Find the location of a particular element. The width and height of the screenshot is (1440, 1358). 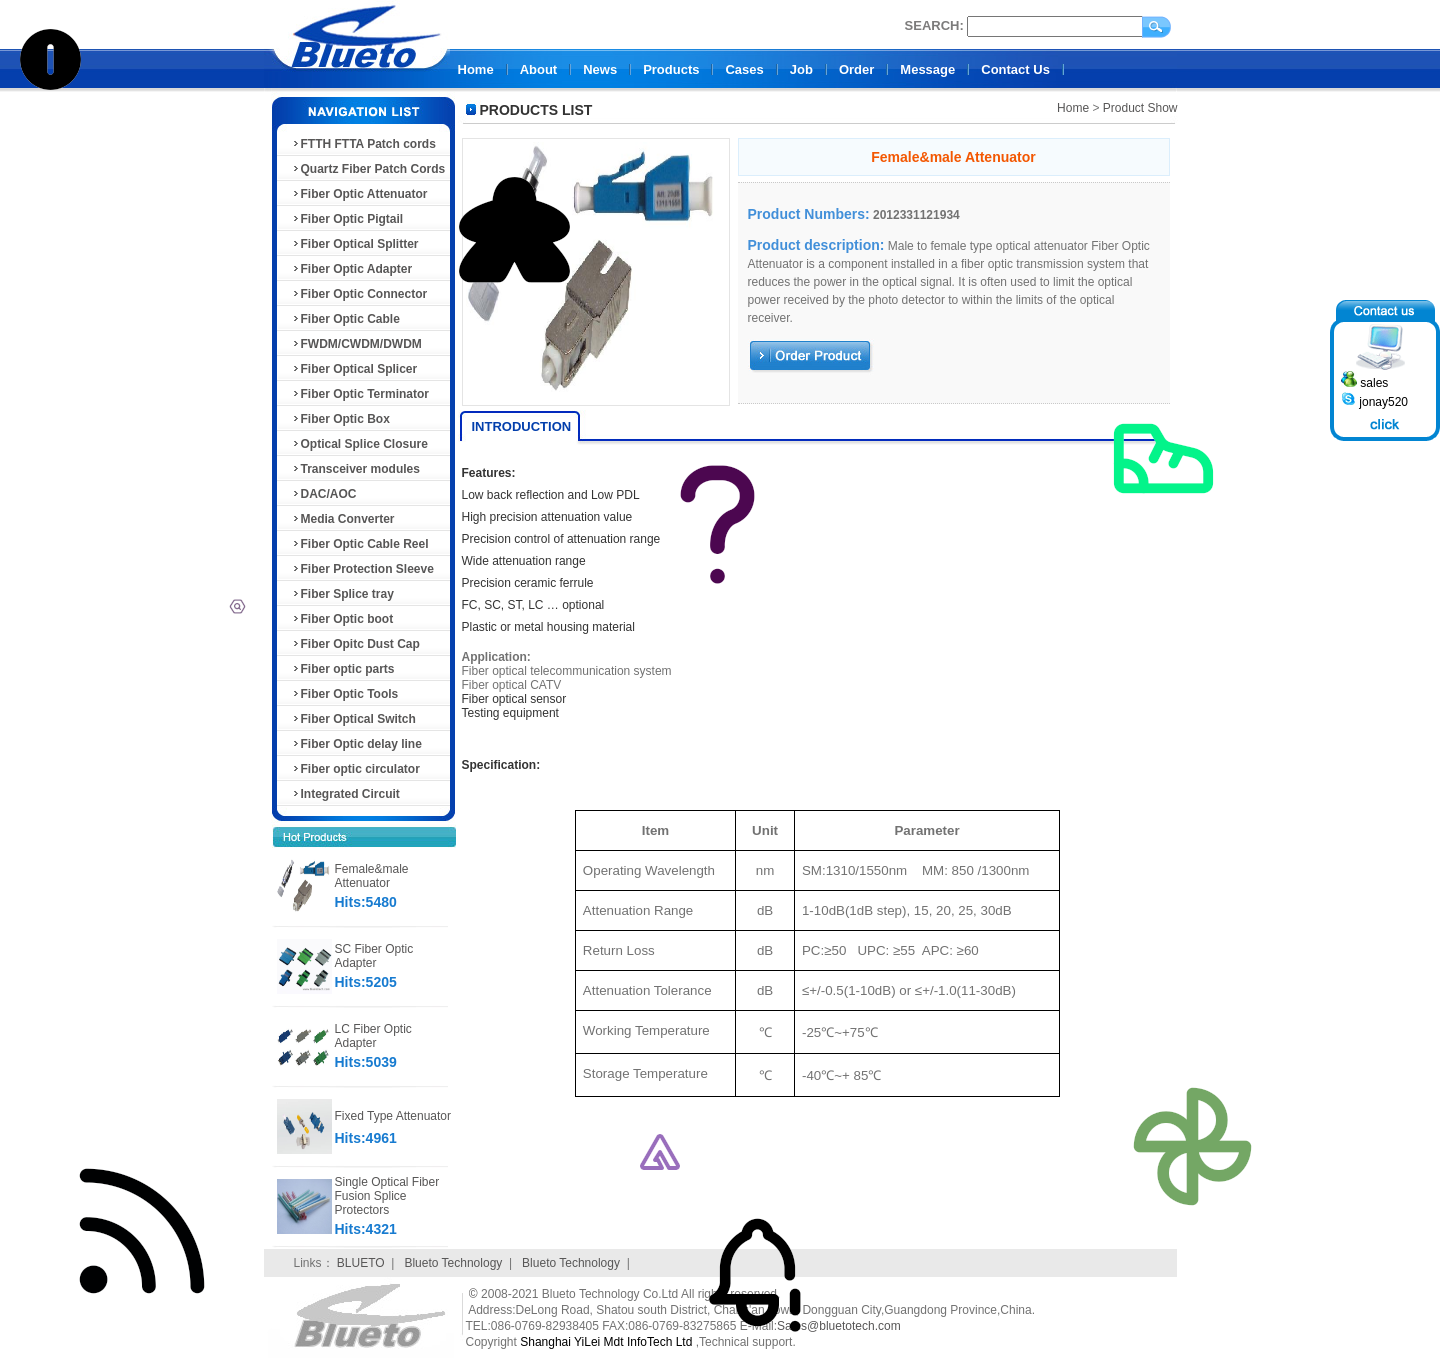

access information or help details is located at coordinates (50, 59).